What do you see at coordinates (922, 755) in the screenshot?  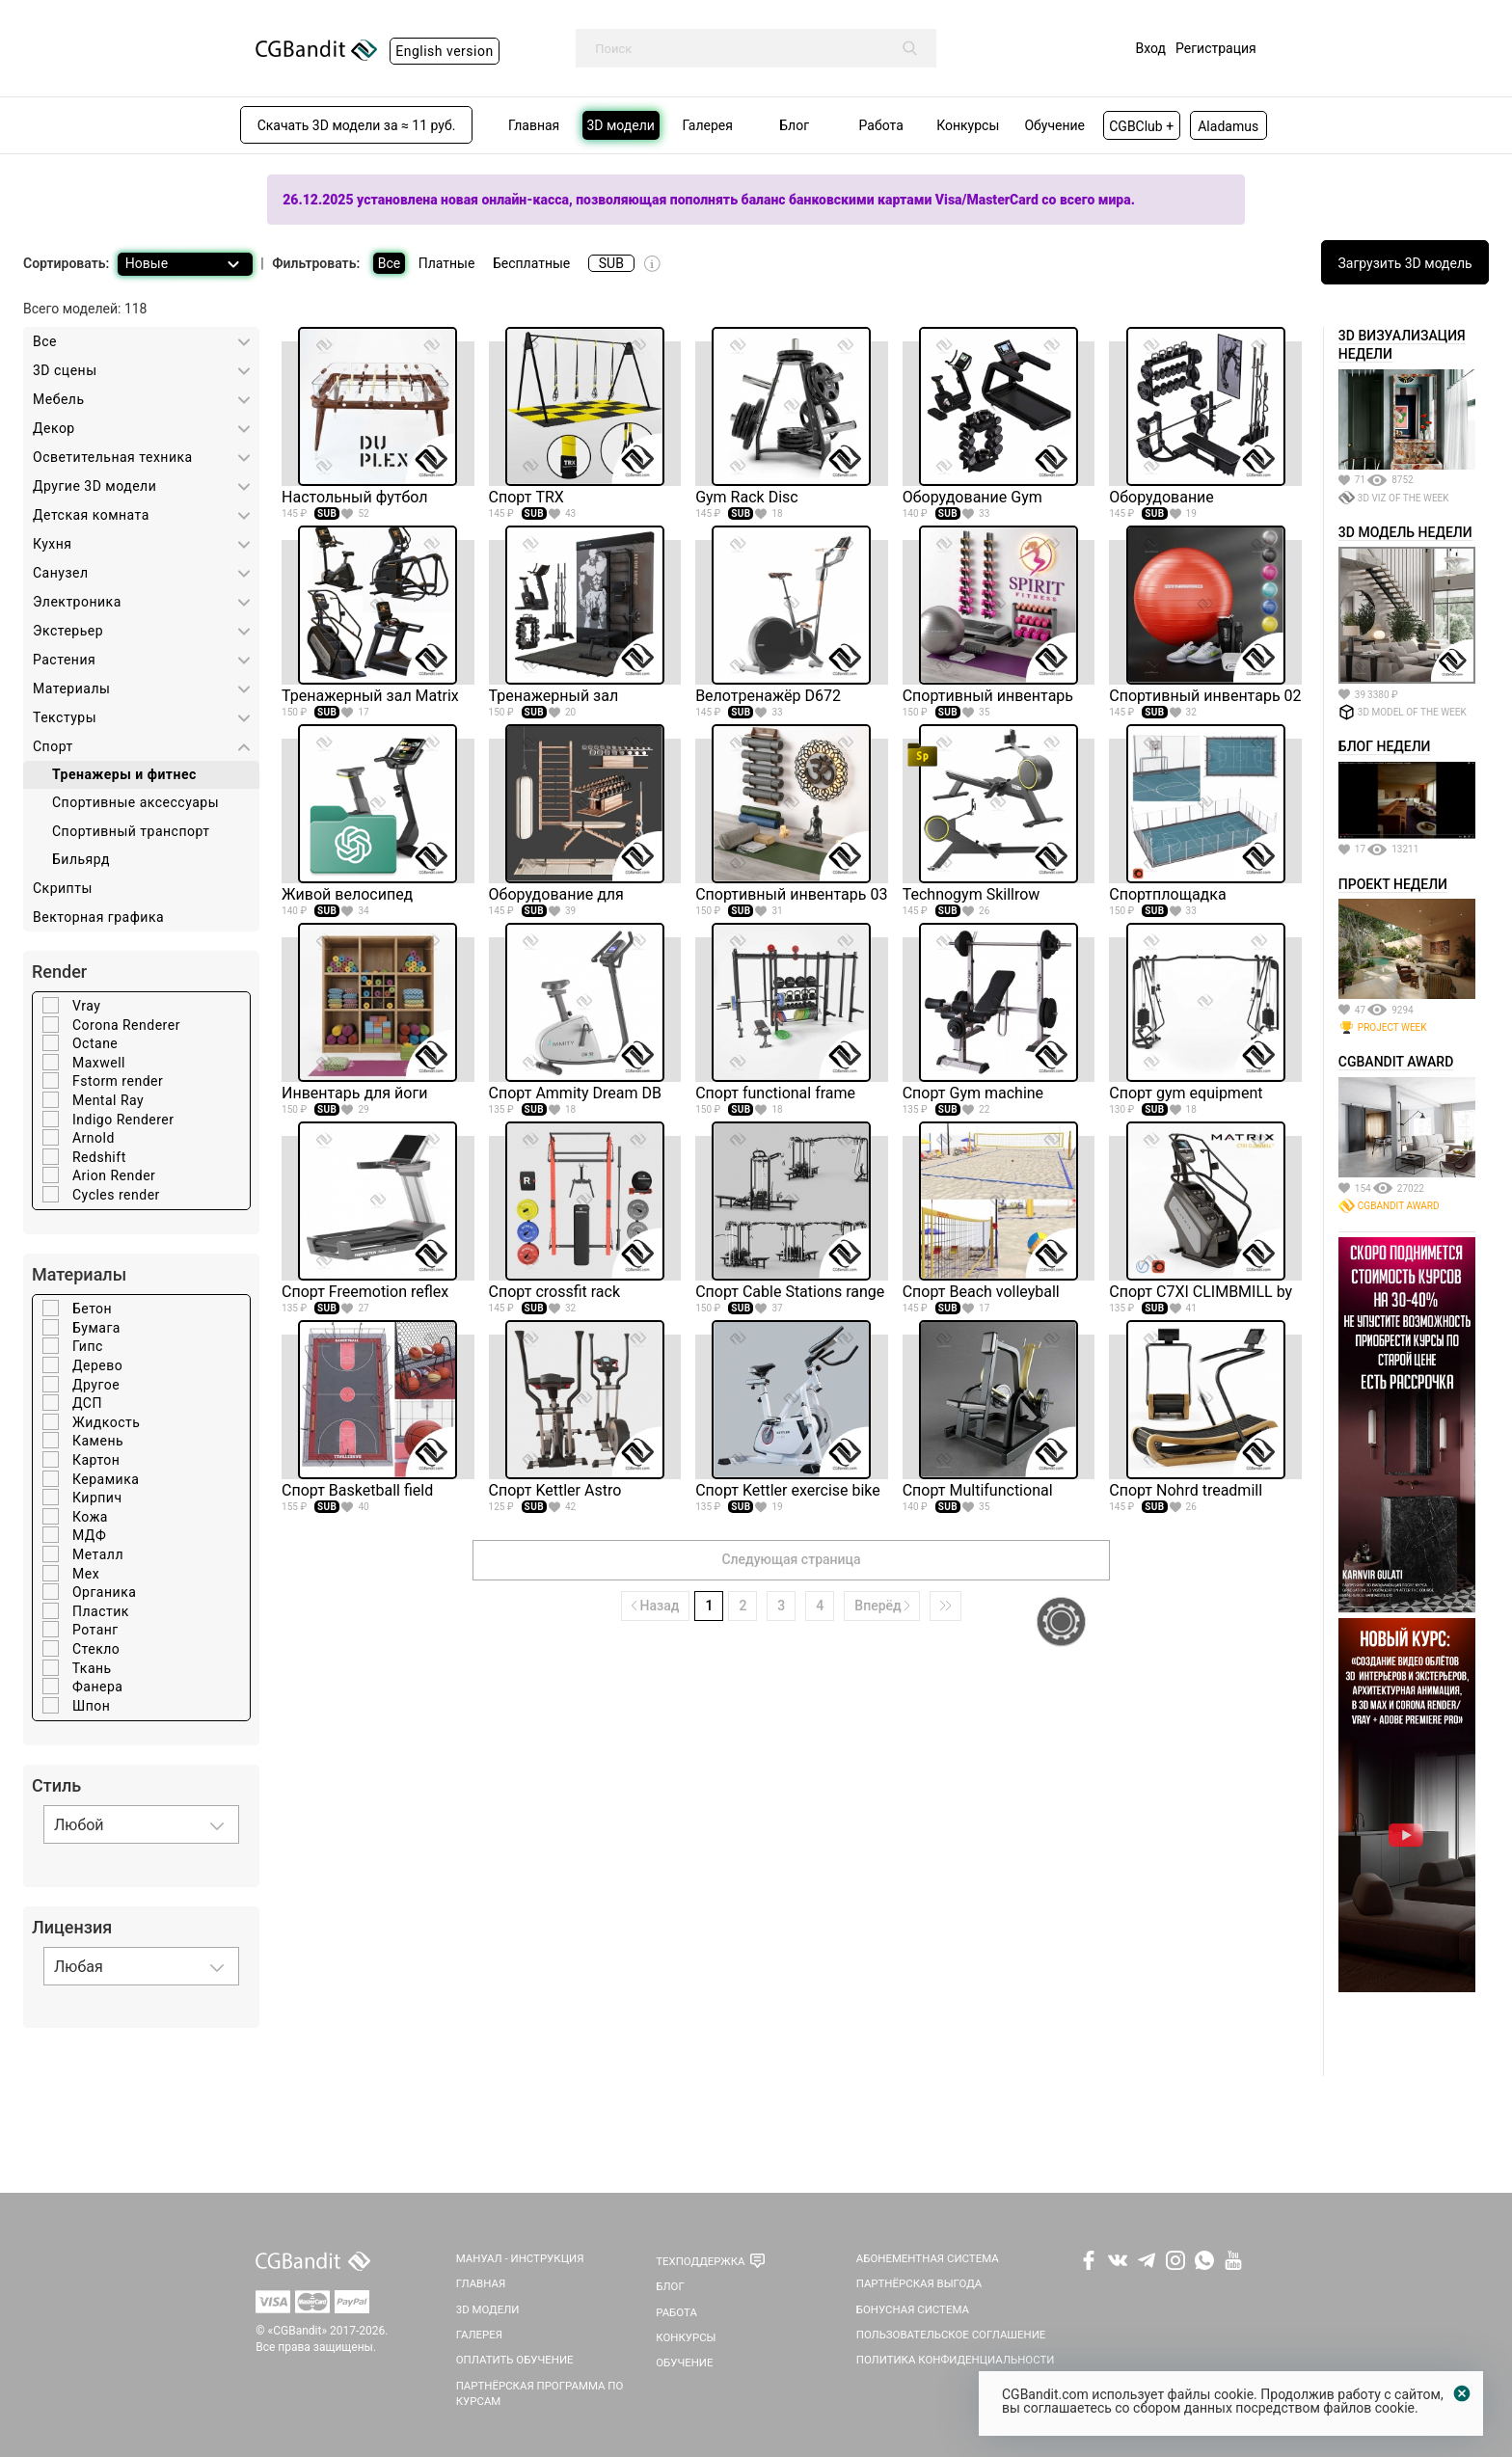 I see `open folder containing adobe spark projects` at bounding box center [922, 755].